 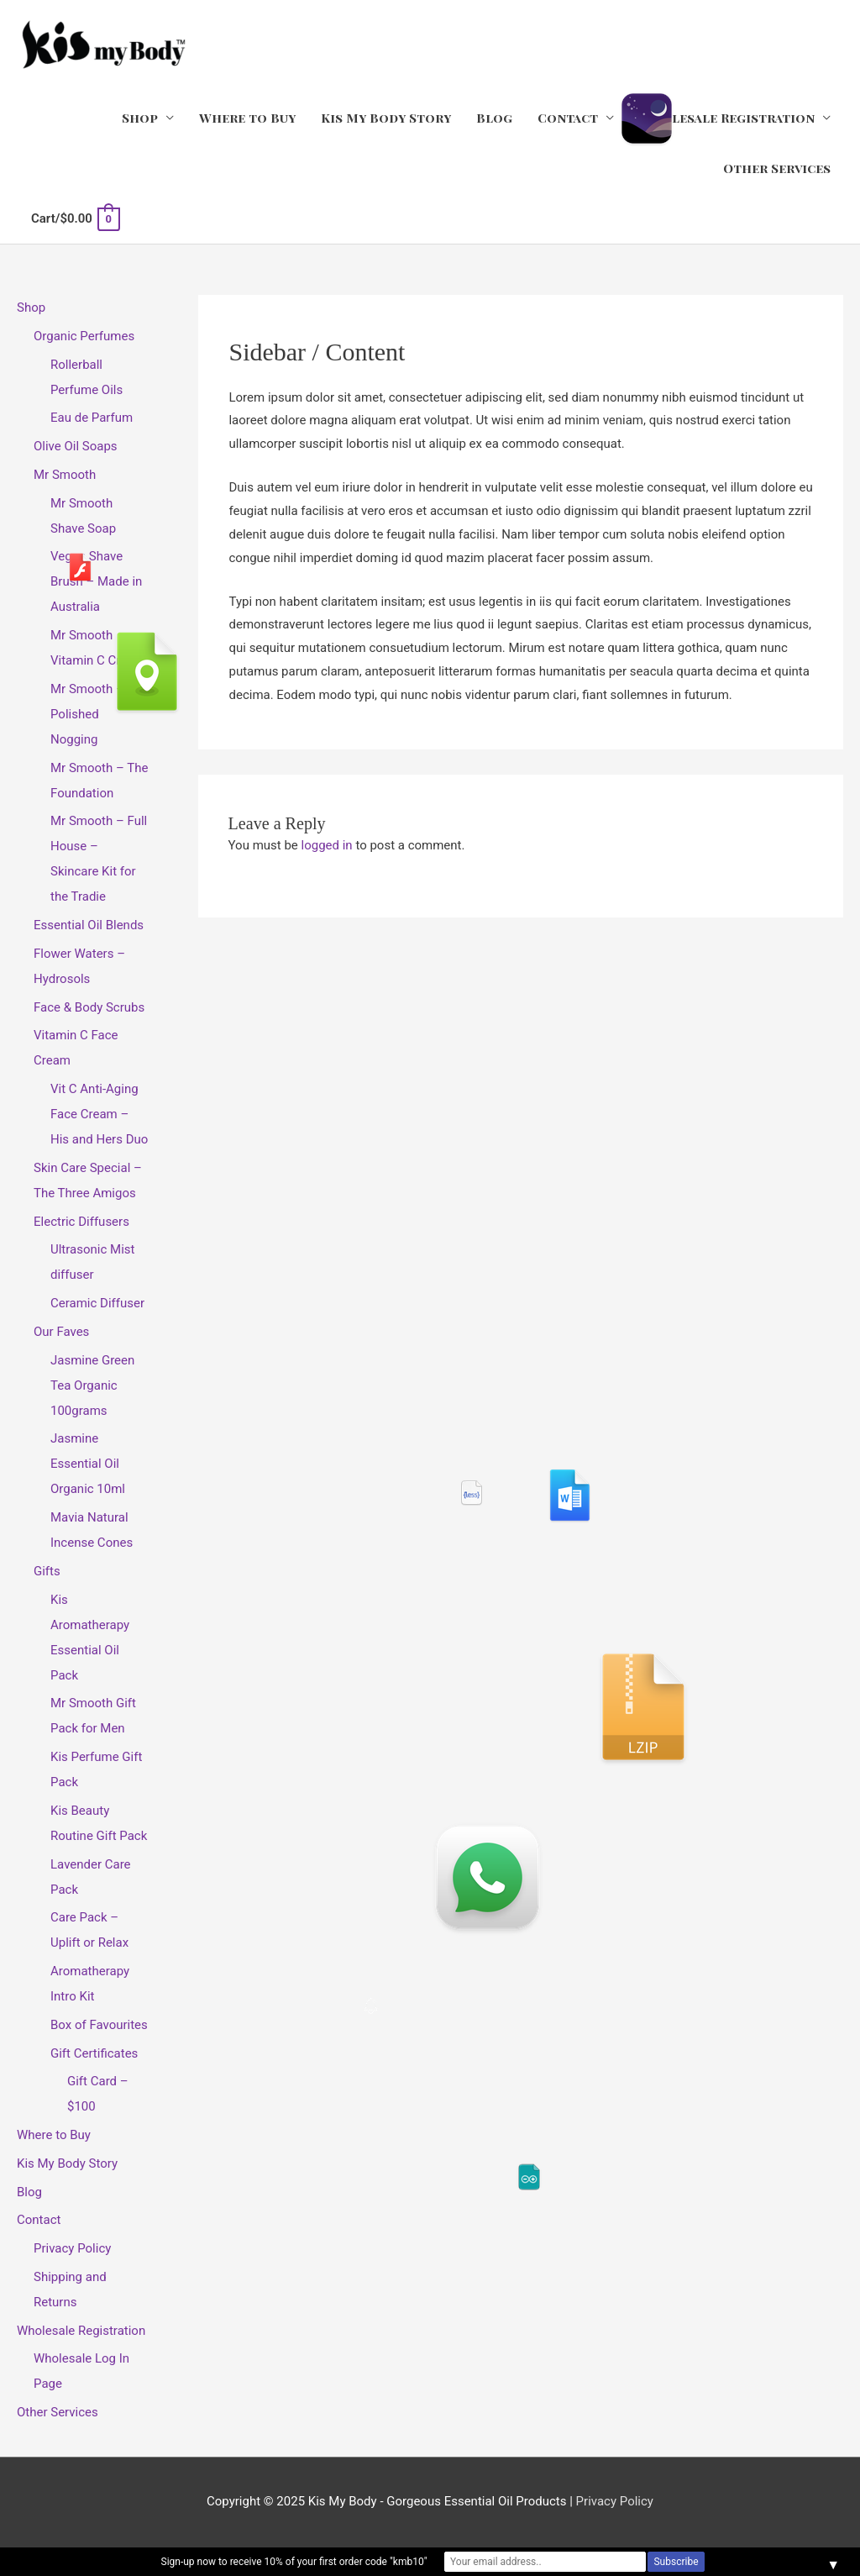 I want to click on an lzip compressed archive file, so click(x=643, y=1709).